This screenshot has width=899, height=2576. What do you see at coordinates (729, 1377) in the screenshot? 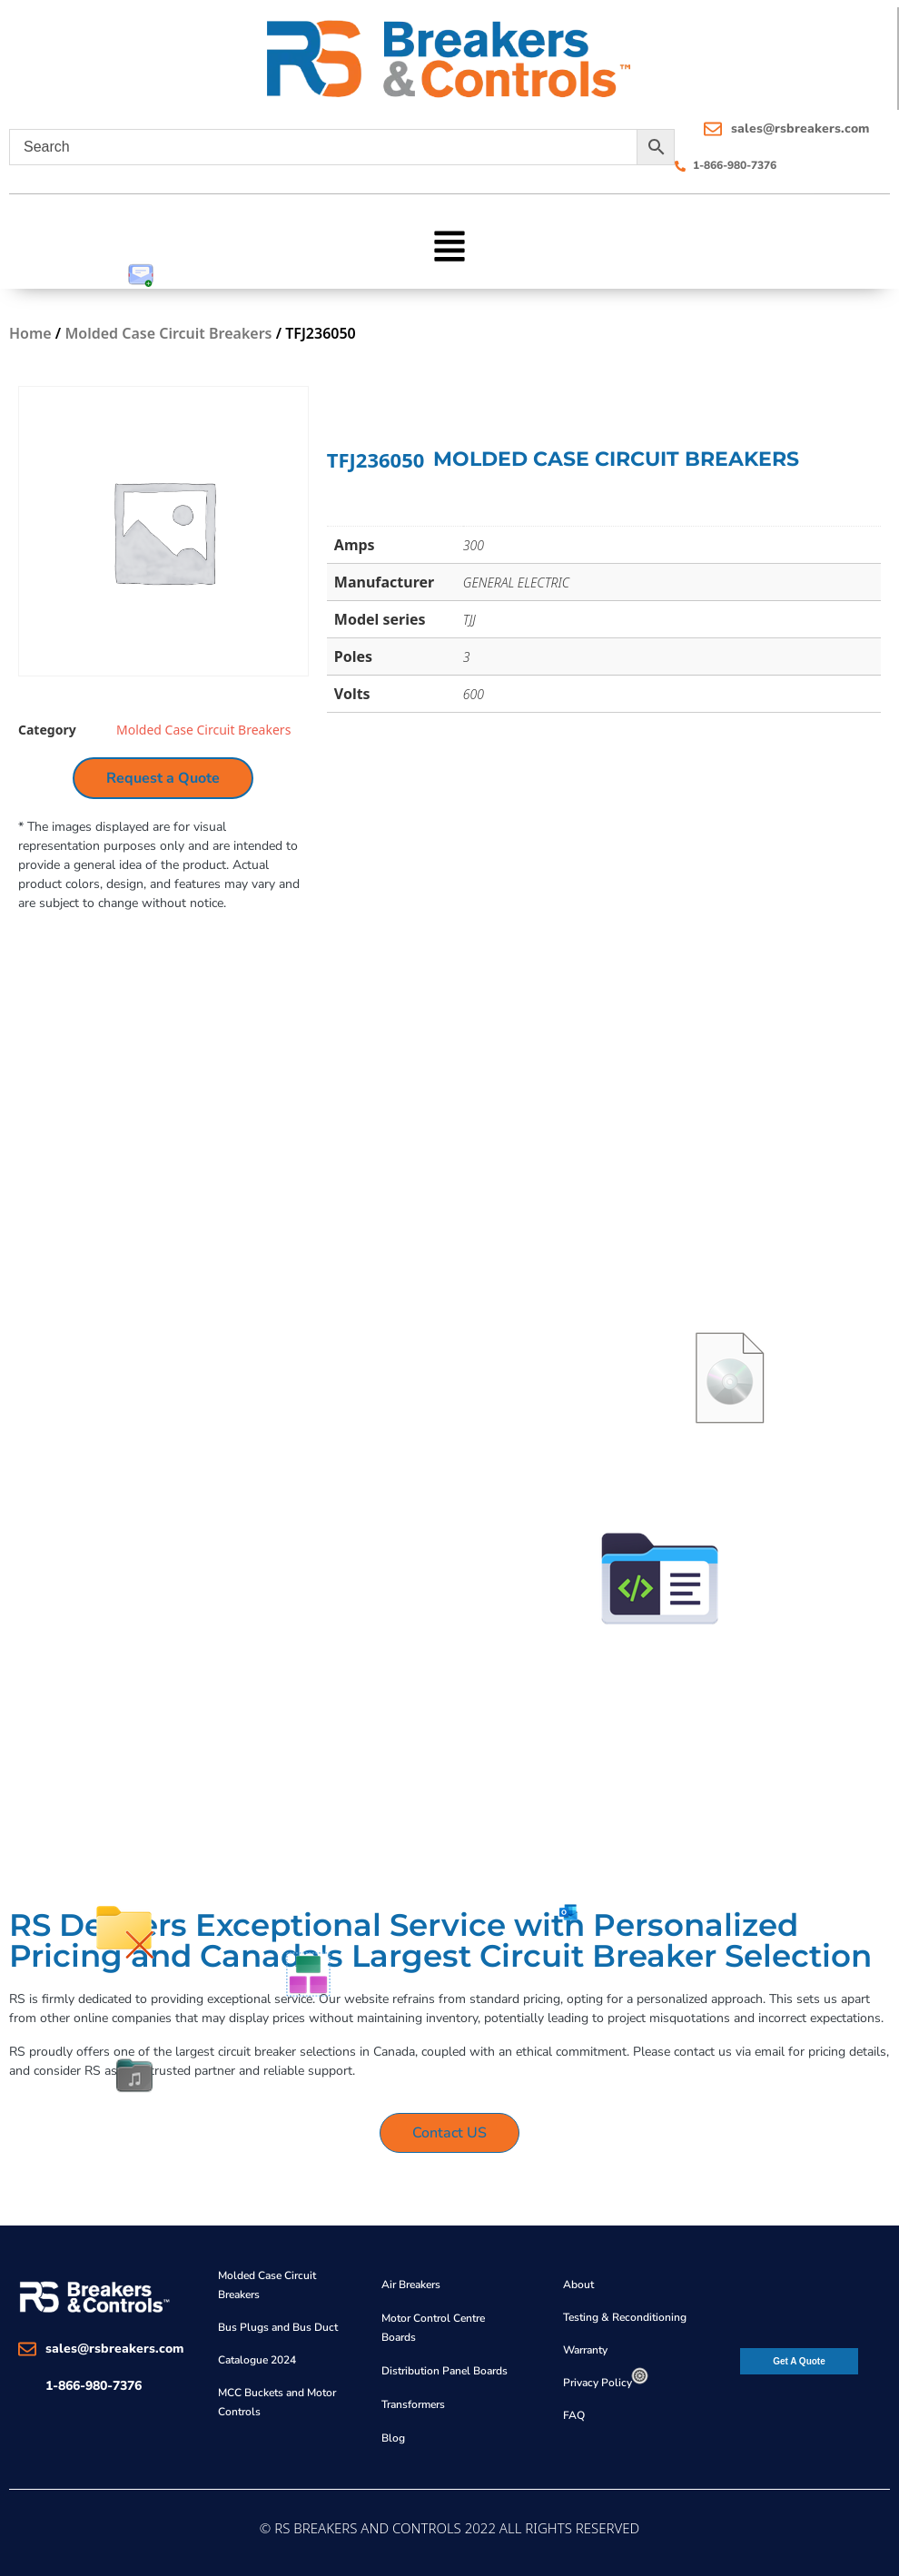
I see `open a disc image file` at bounding box center [729, 1377].